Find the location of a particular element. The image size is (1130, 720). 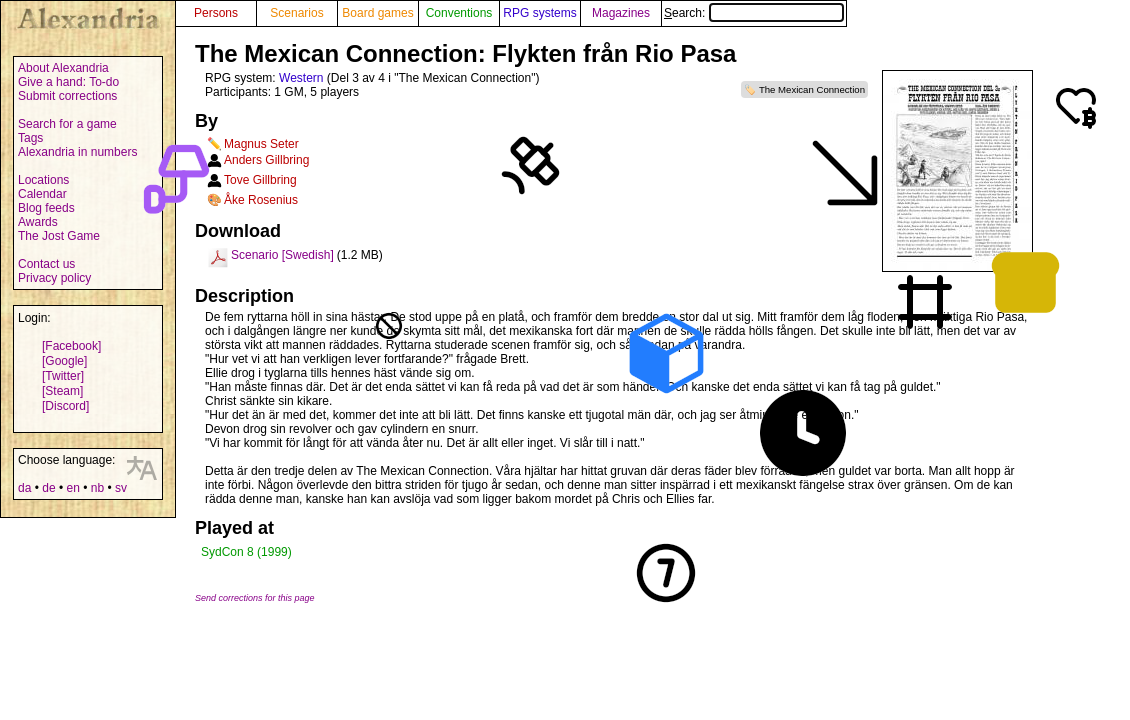

access satellite connection settings is located at coordinates (530, 165).